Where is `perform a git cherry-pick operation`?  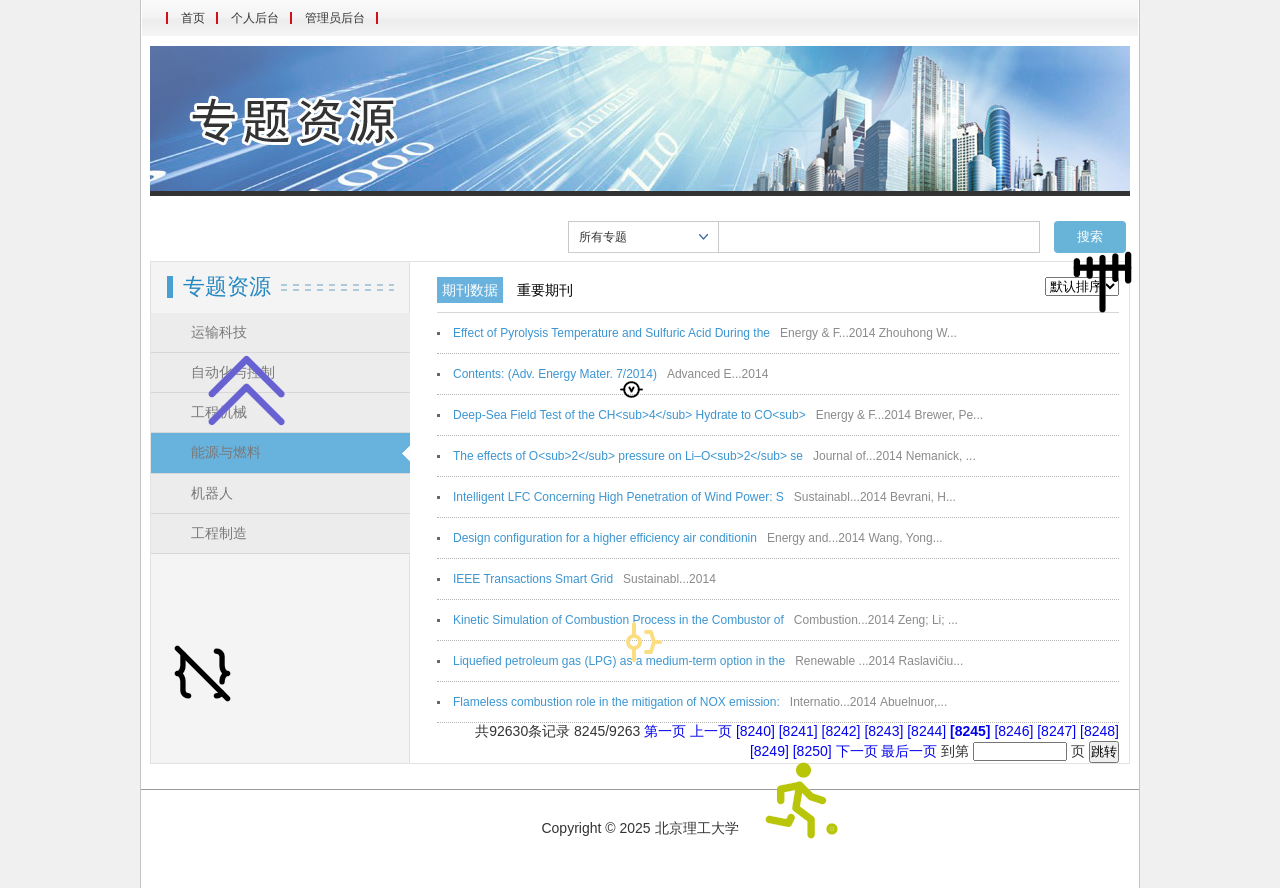
perform a git cherry-pick operation is located at coordinates (644, 642).